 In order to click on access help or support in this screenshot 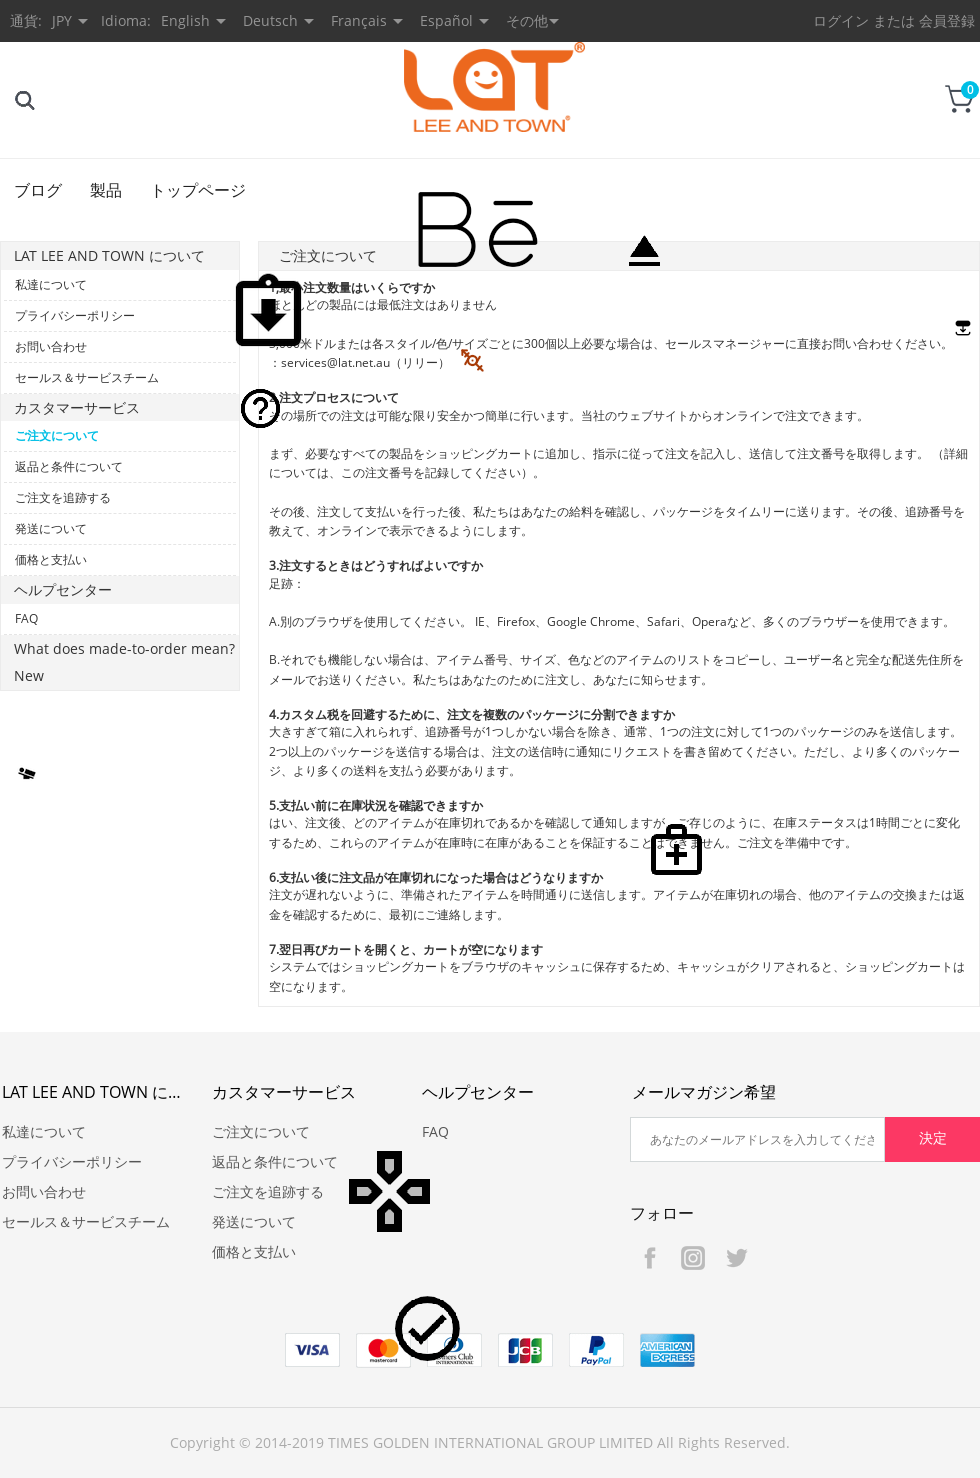, I will do `click(260, 408)`.